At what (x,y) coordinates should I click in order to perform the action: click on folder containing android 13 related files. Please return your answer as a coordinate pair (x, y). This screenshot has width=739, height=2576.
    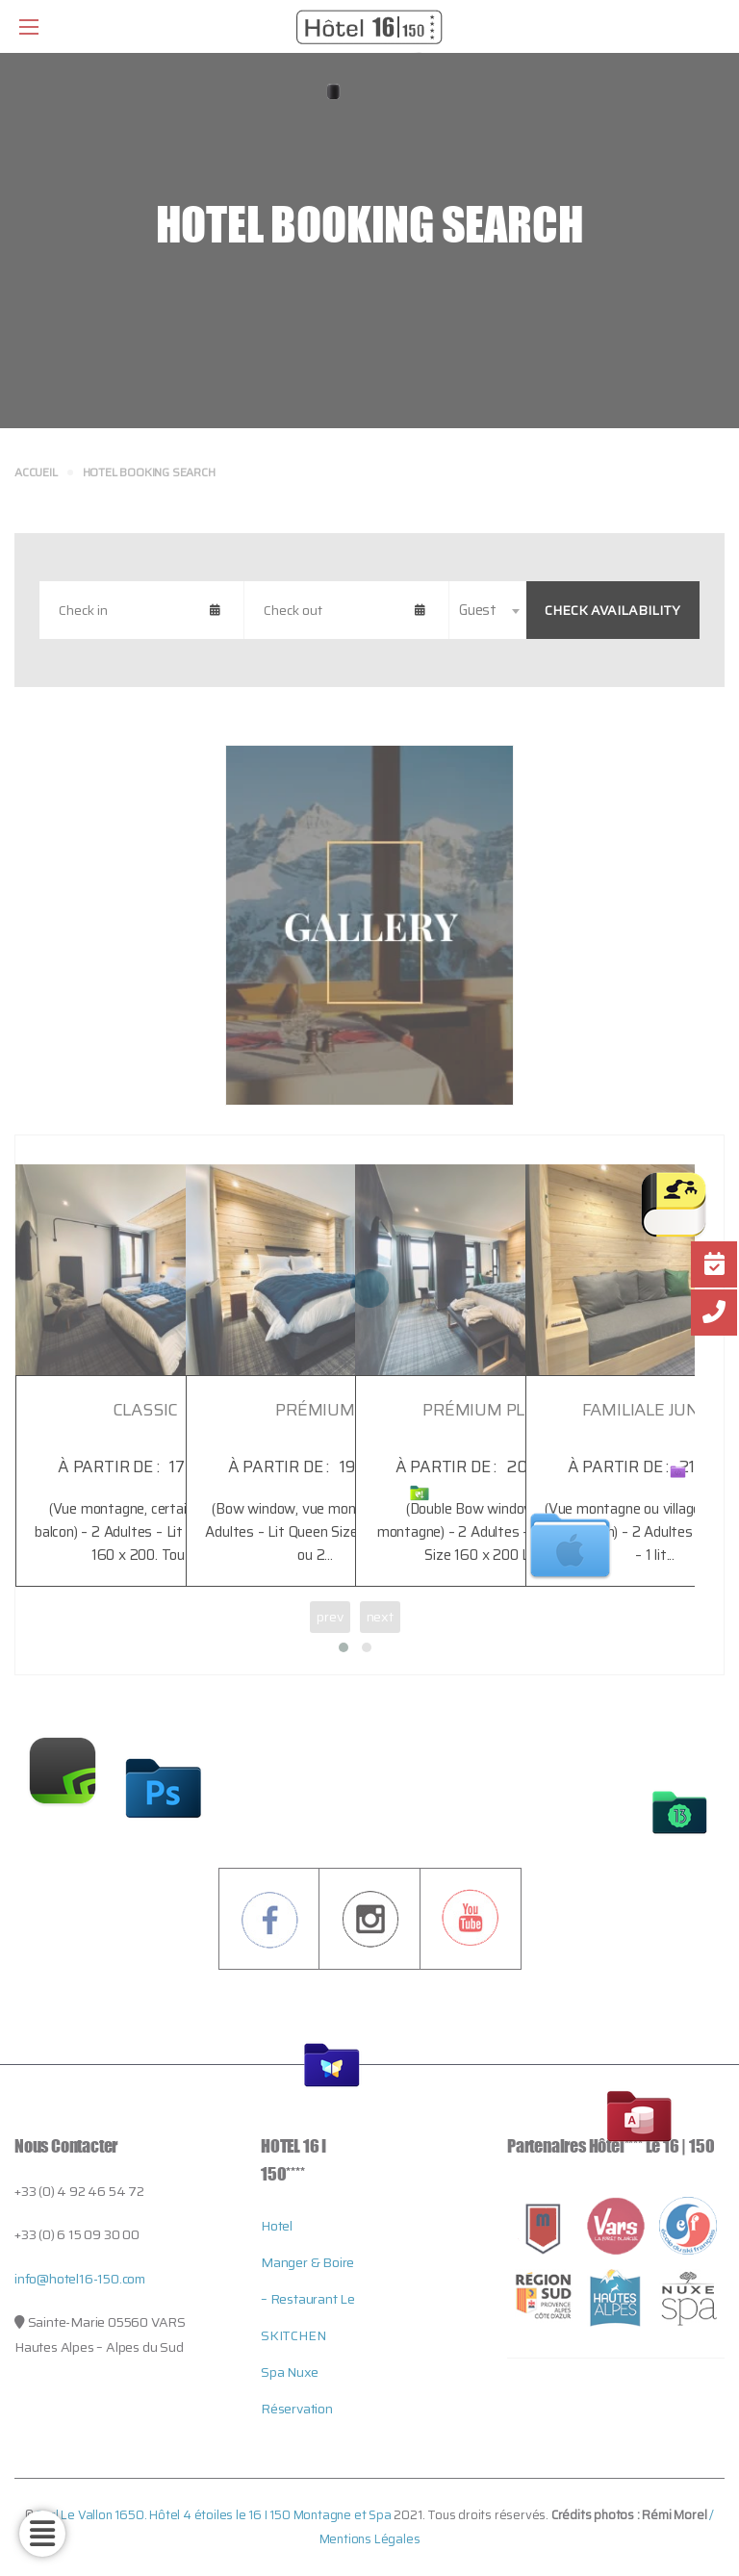
    Looking at the image, I should click on (679, 1814).